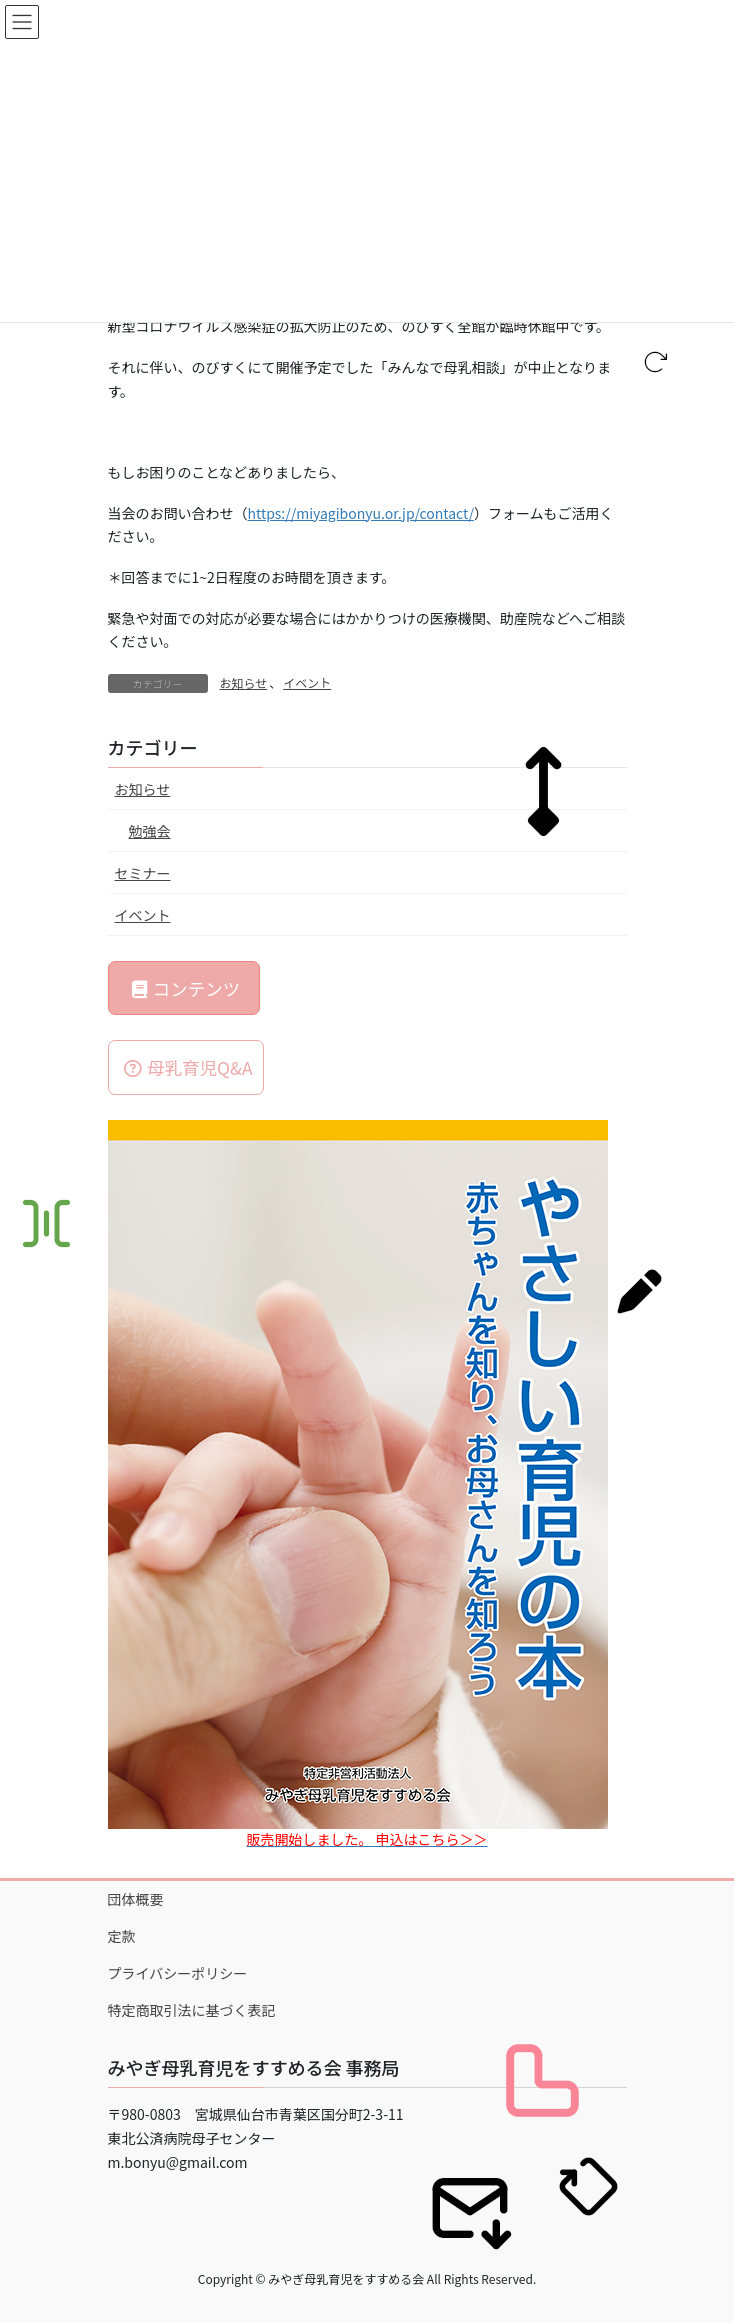  I want to click on download email or message, so click(470, 2208).